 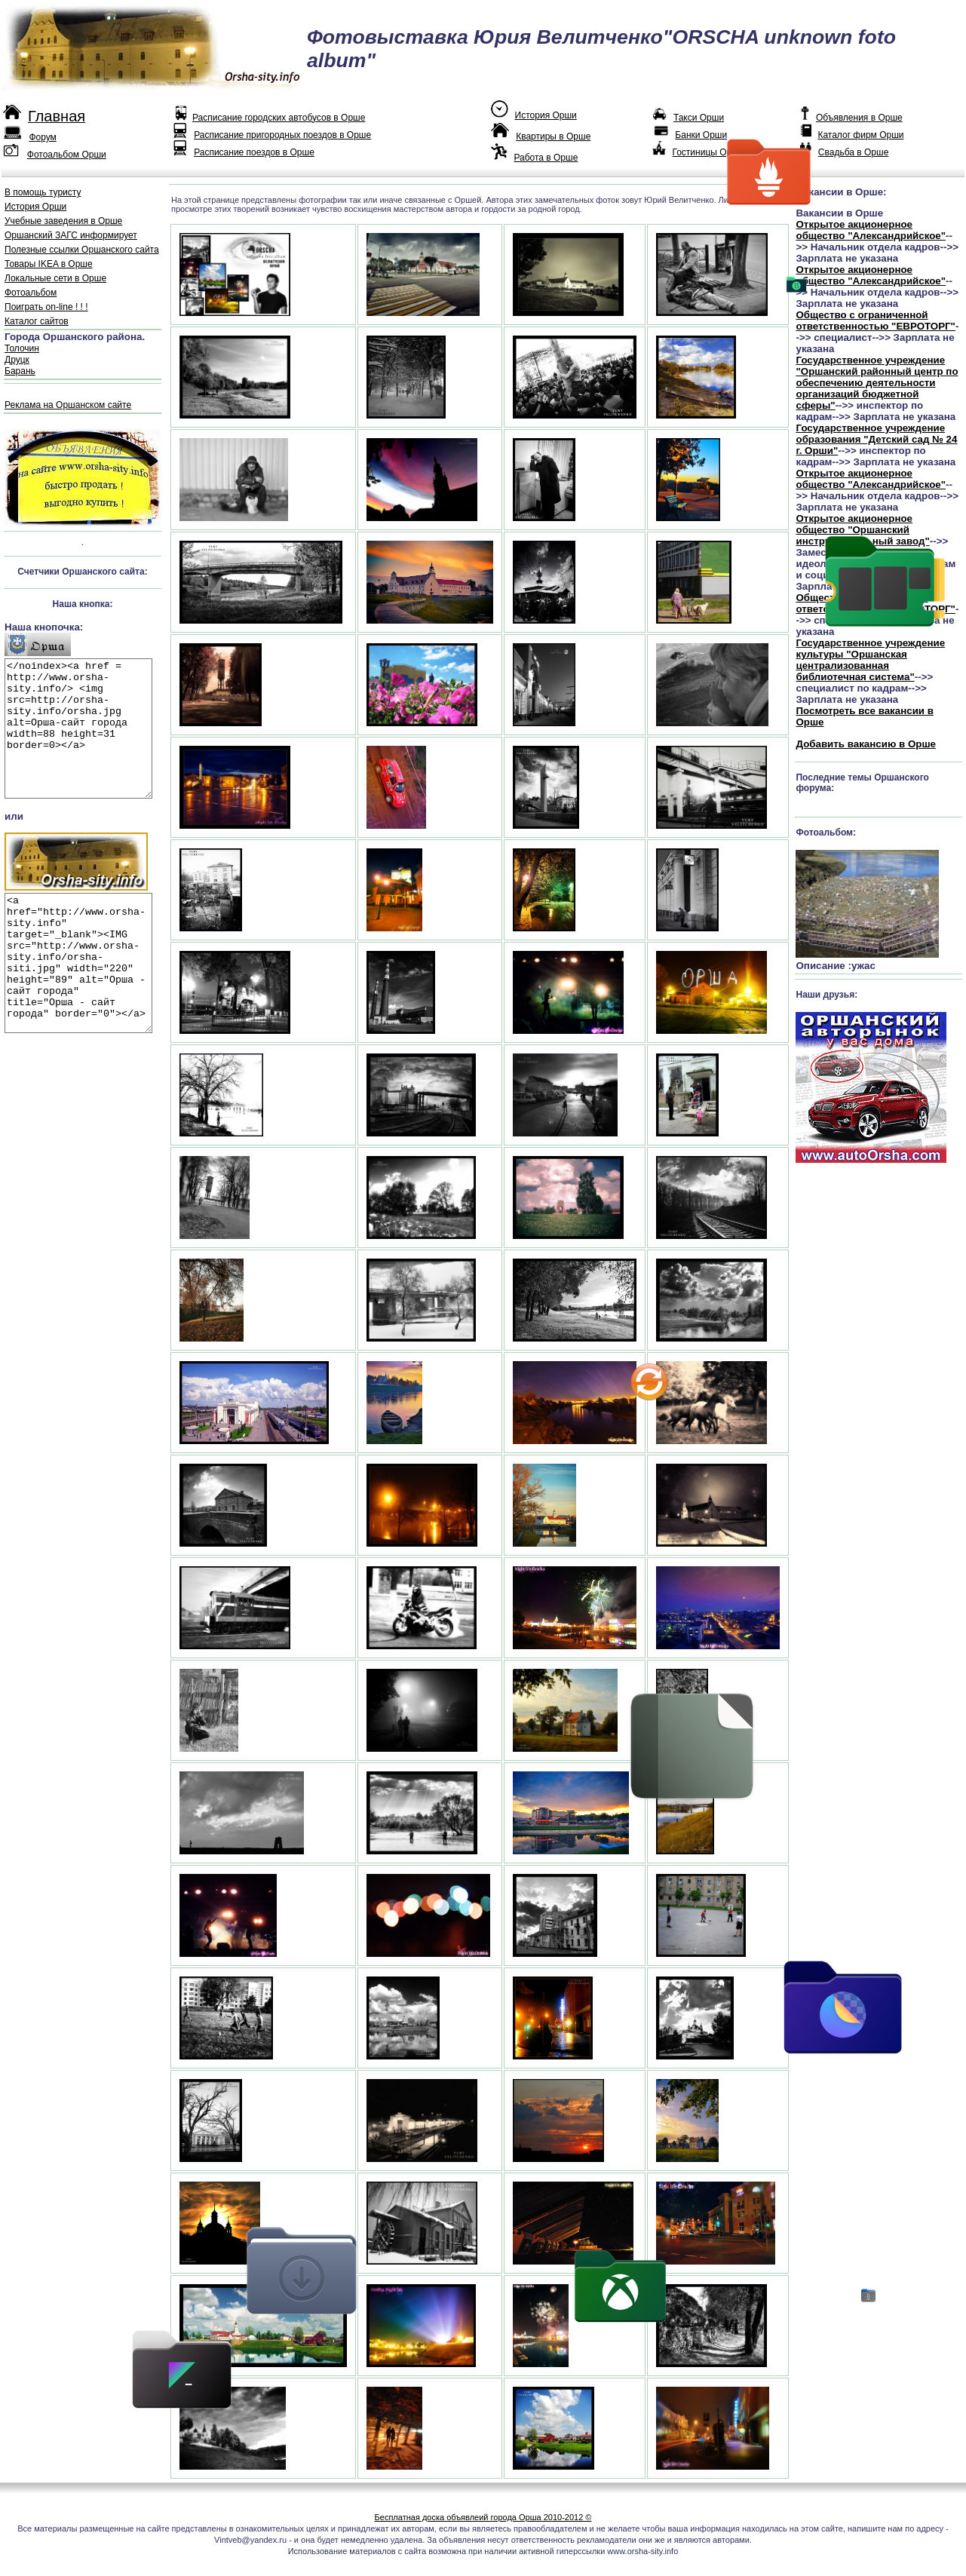 What do you see at coordinates (649, 1382) in the screenshot?
I see `sync data across devices or services` at bounding box center [649, 1382].